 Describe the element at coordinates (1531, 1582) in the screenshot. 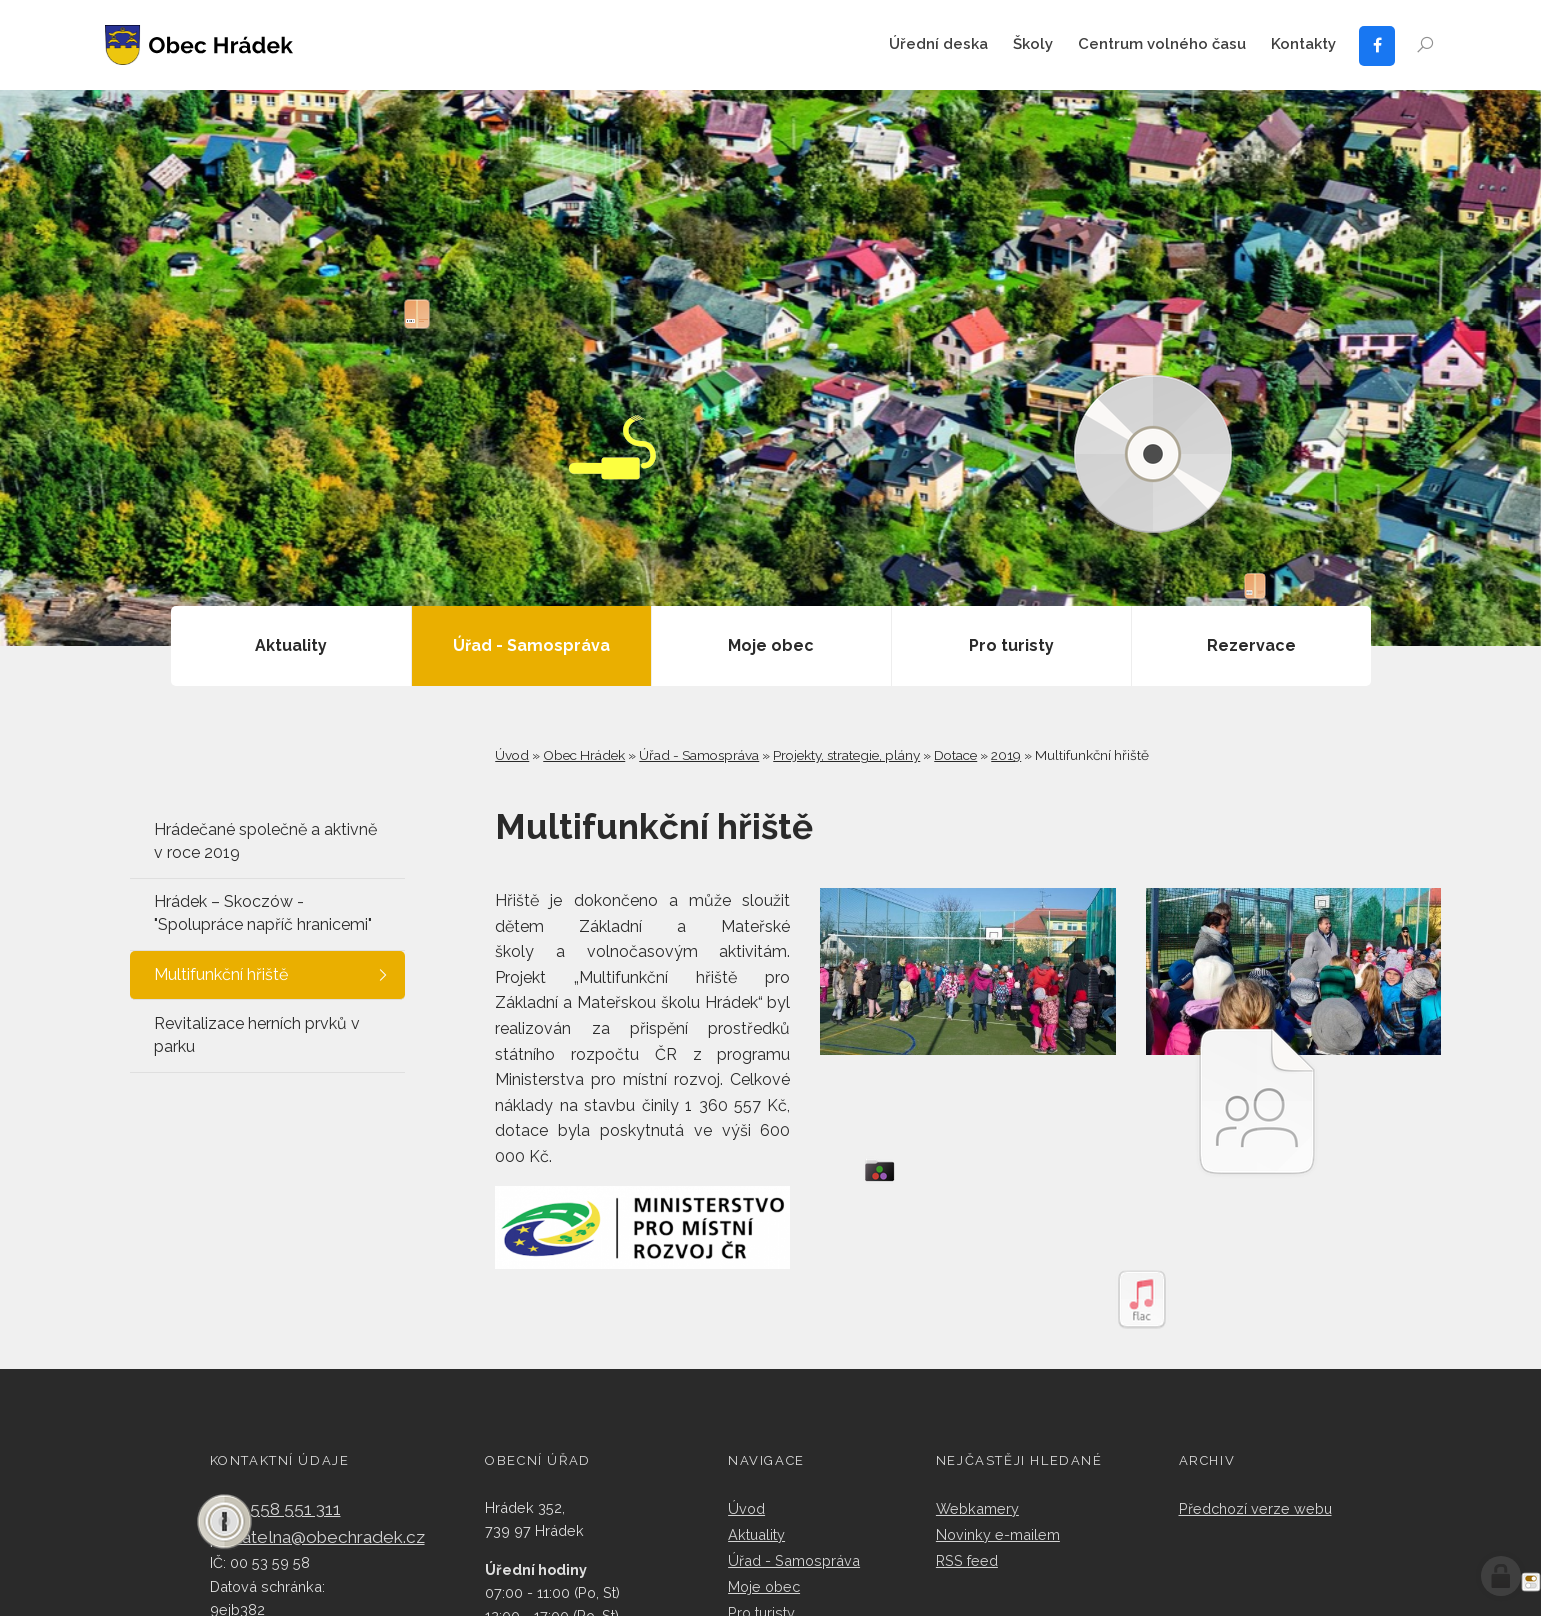

I see `open system settings or preferences` at that location.